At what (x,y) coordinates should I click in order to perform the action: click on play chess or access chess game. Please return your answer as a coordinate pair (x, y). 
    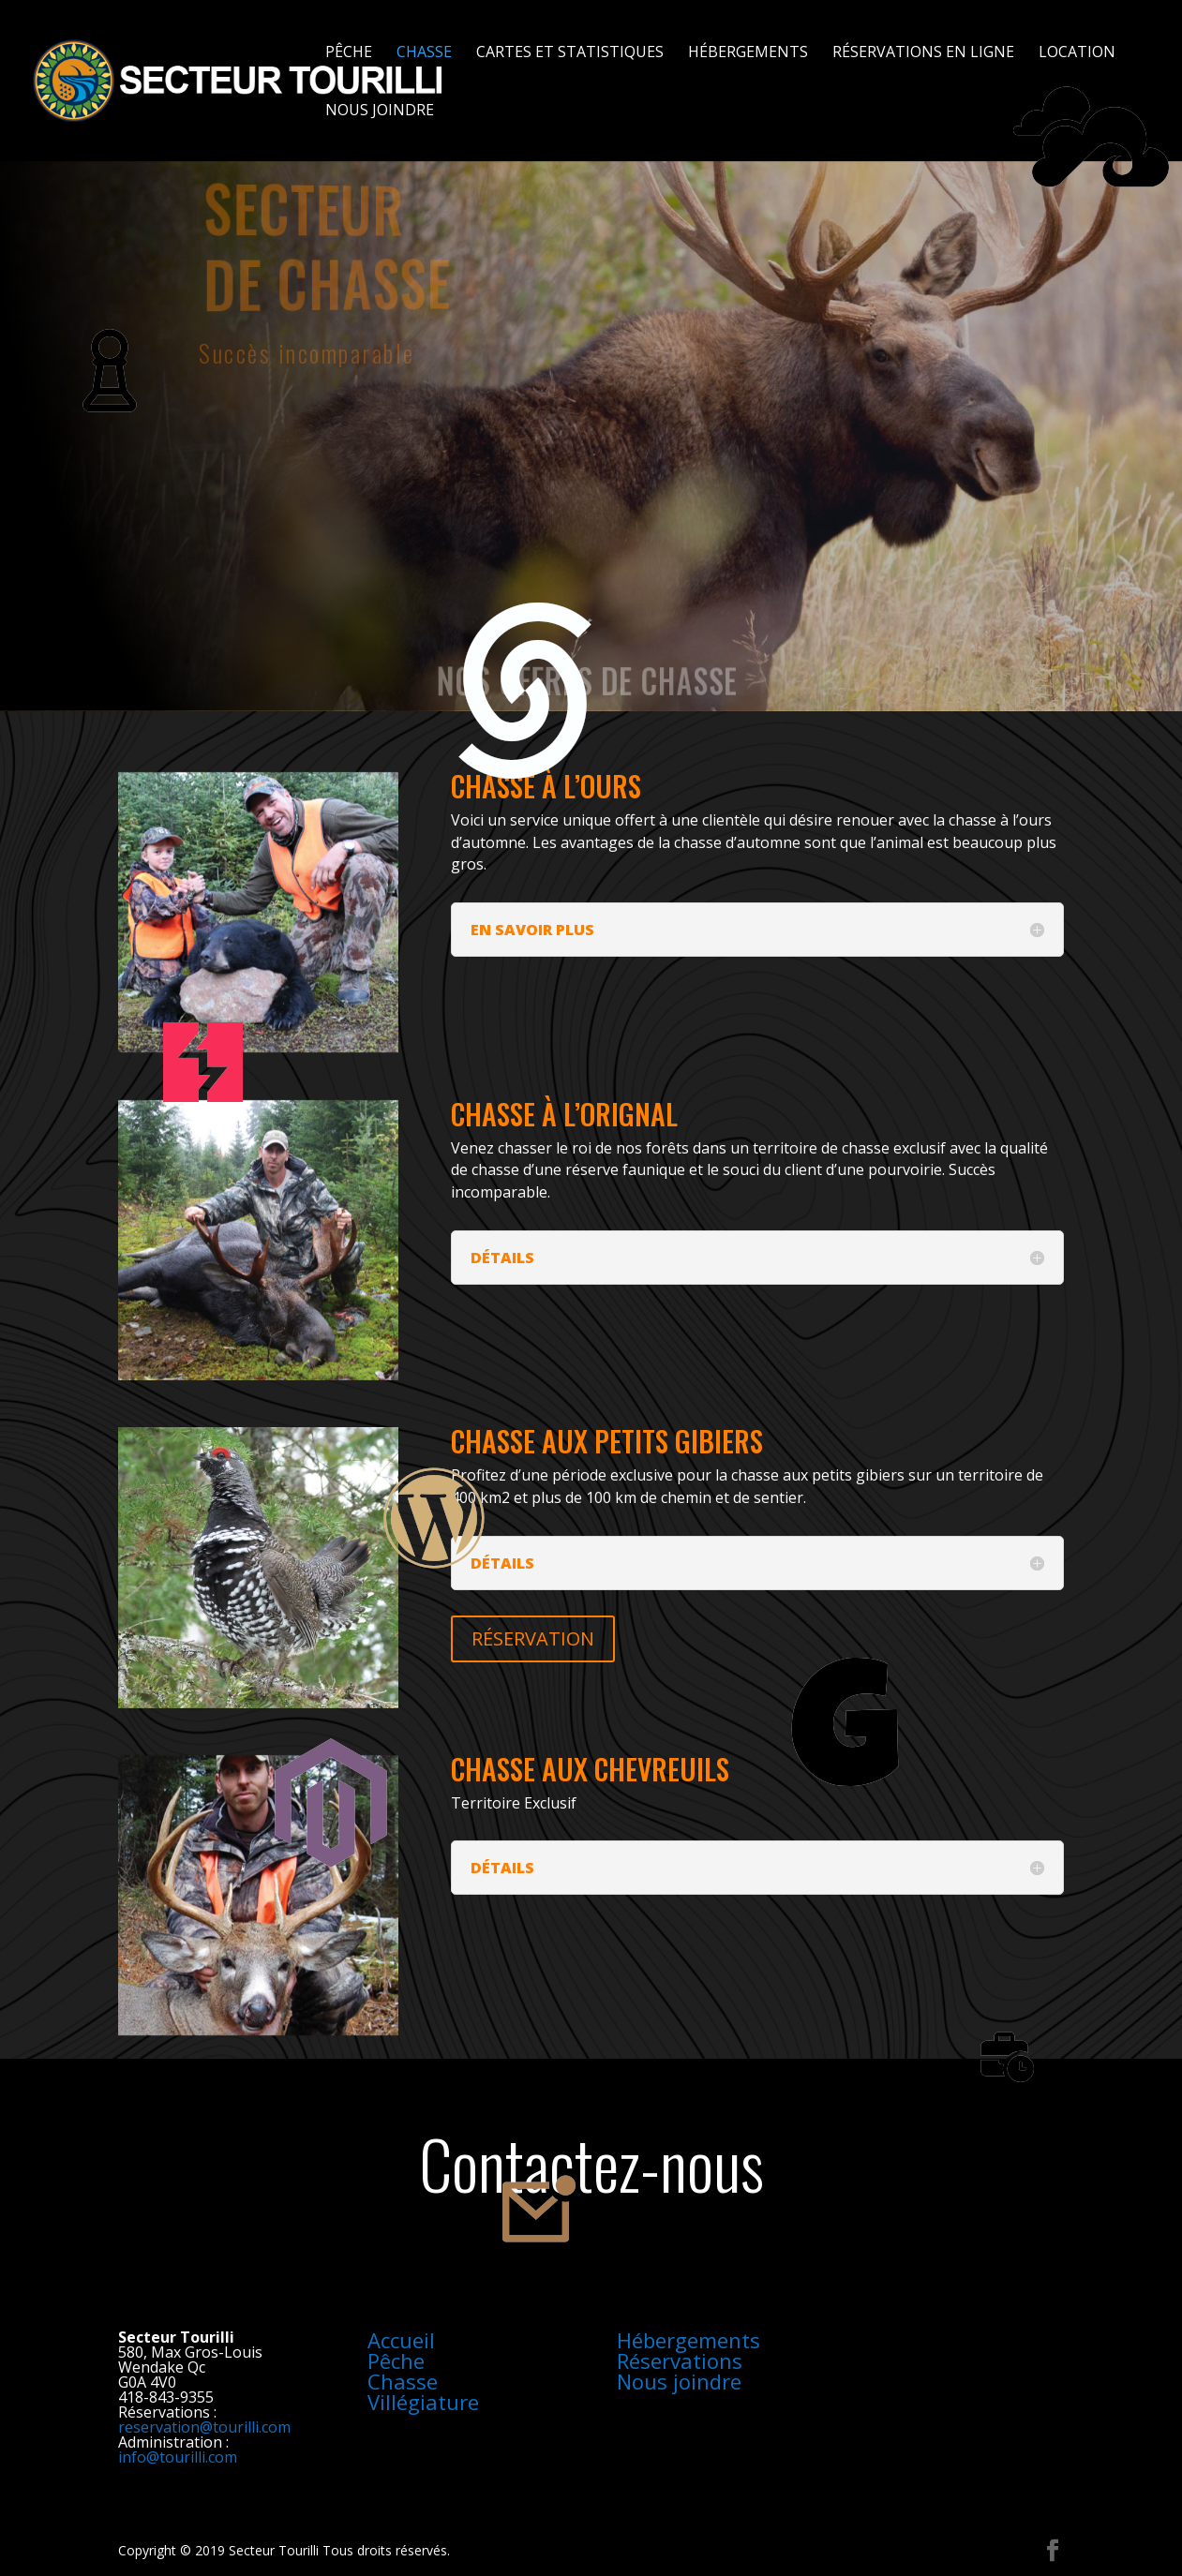
    Looking at the image, I should click on (110, 373).